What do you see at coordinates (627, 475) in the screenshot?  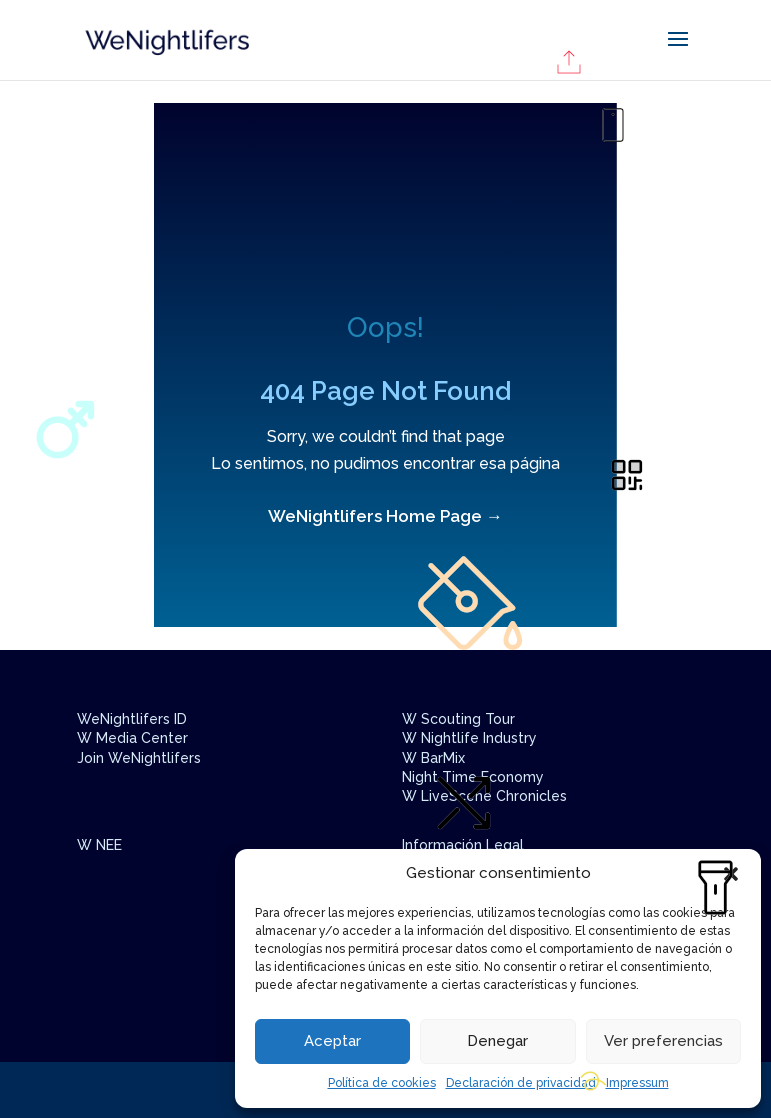 I see `scan or generate a qr code` at bounding box center [627, 475].